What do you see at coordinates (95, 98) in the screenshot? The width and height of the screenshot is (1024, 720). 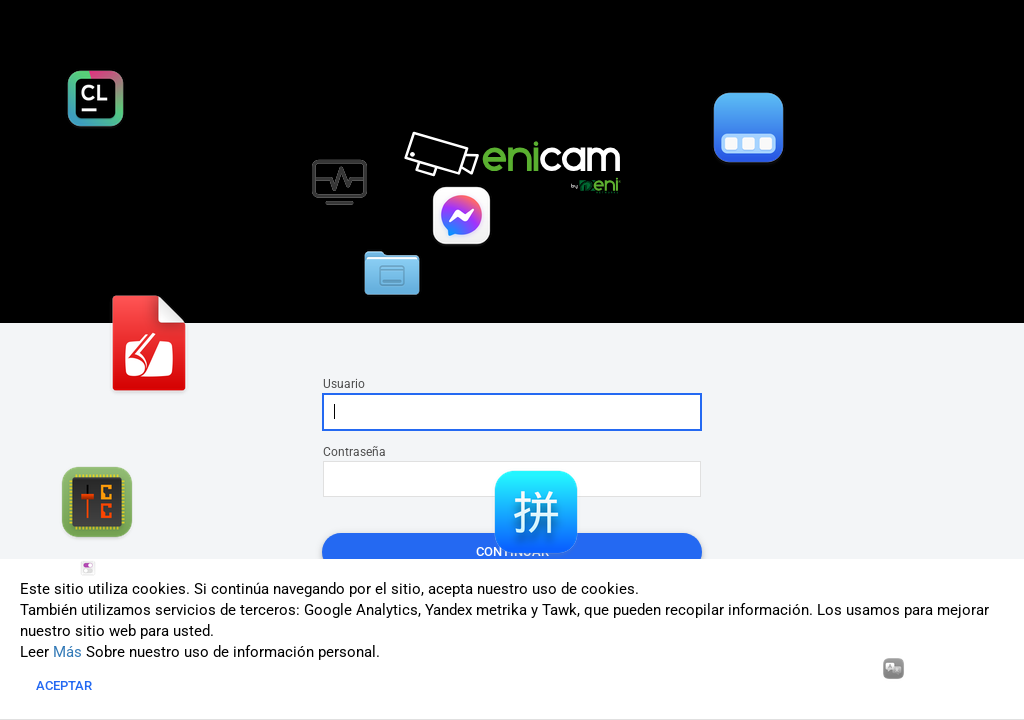 I see `open CLion IDE application` at bounding box center [95, 98].